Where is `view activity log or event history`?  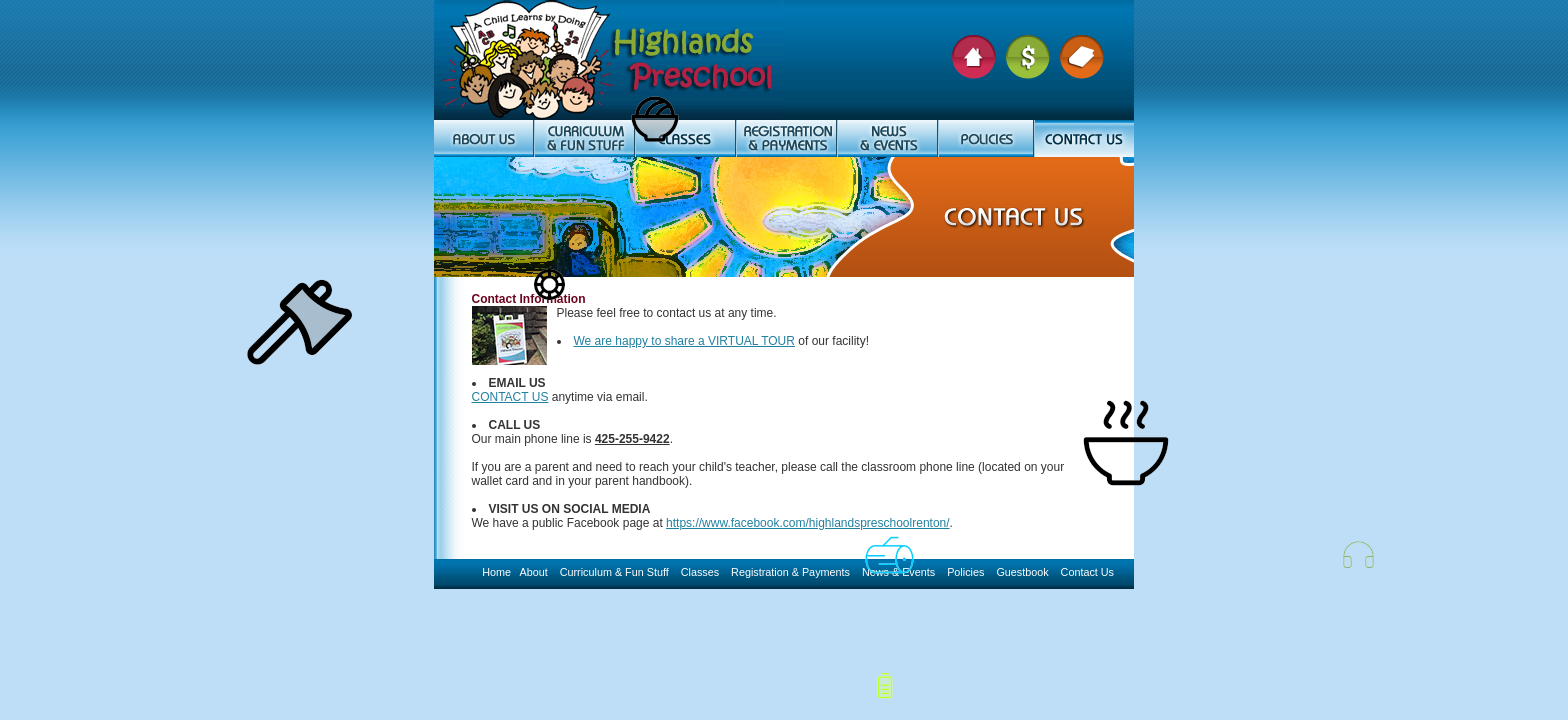 view activity log or event history is located at coordinates (889, 557).